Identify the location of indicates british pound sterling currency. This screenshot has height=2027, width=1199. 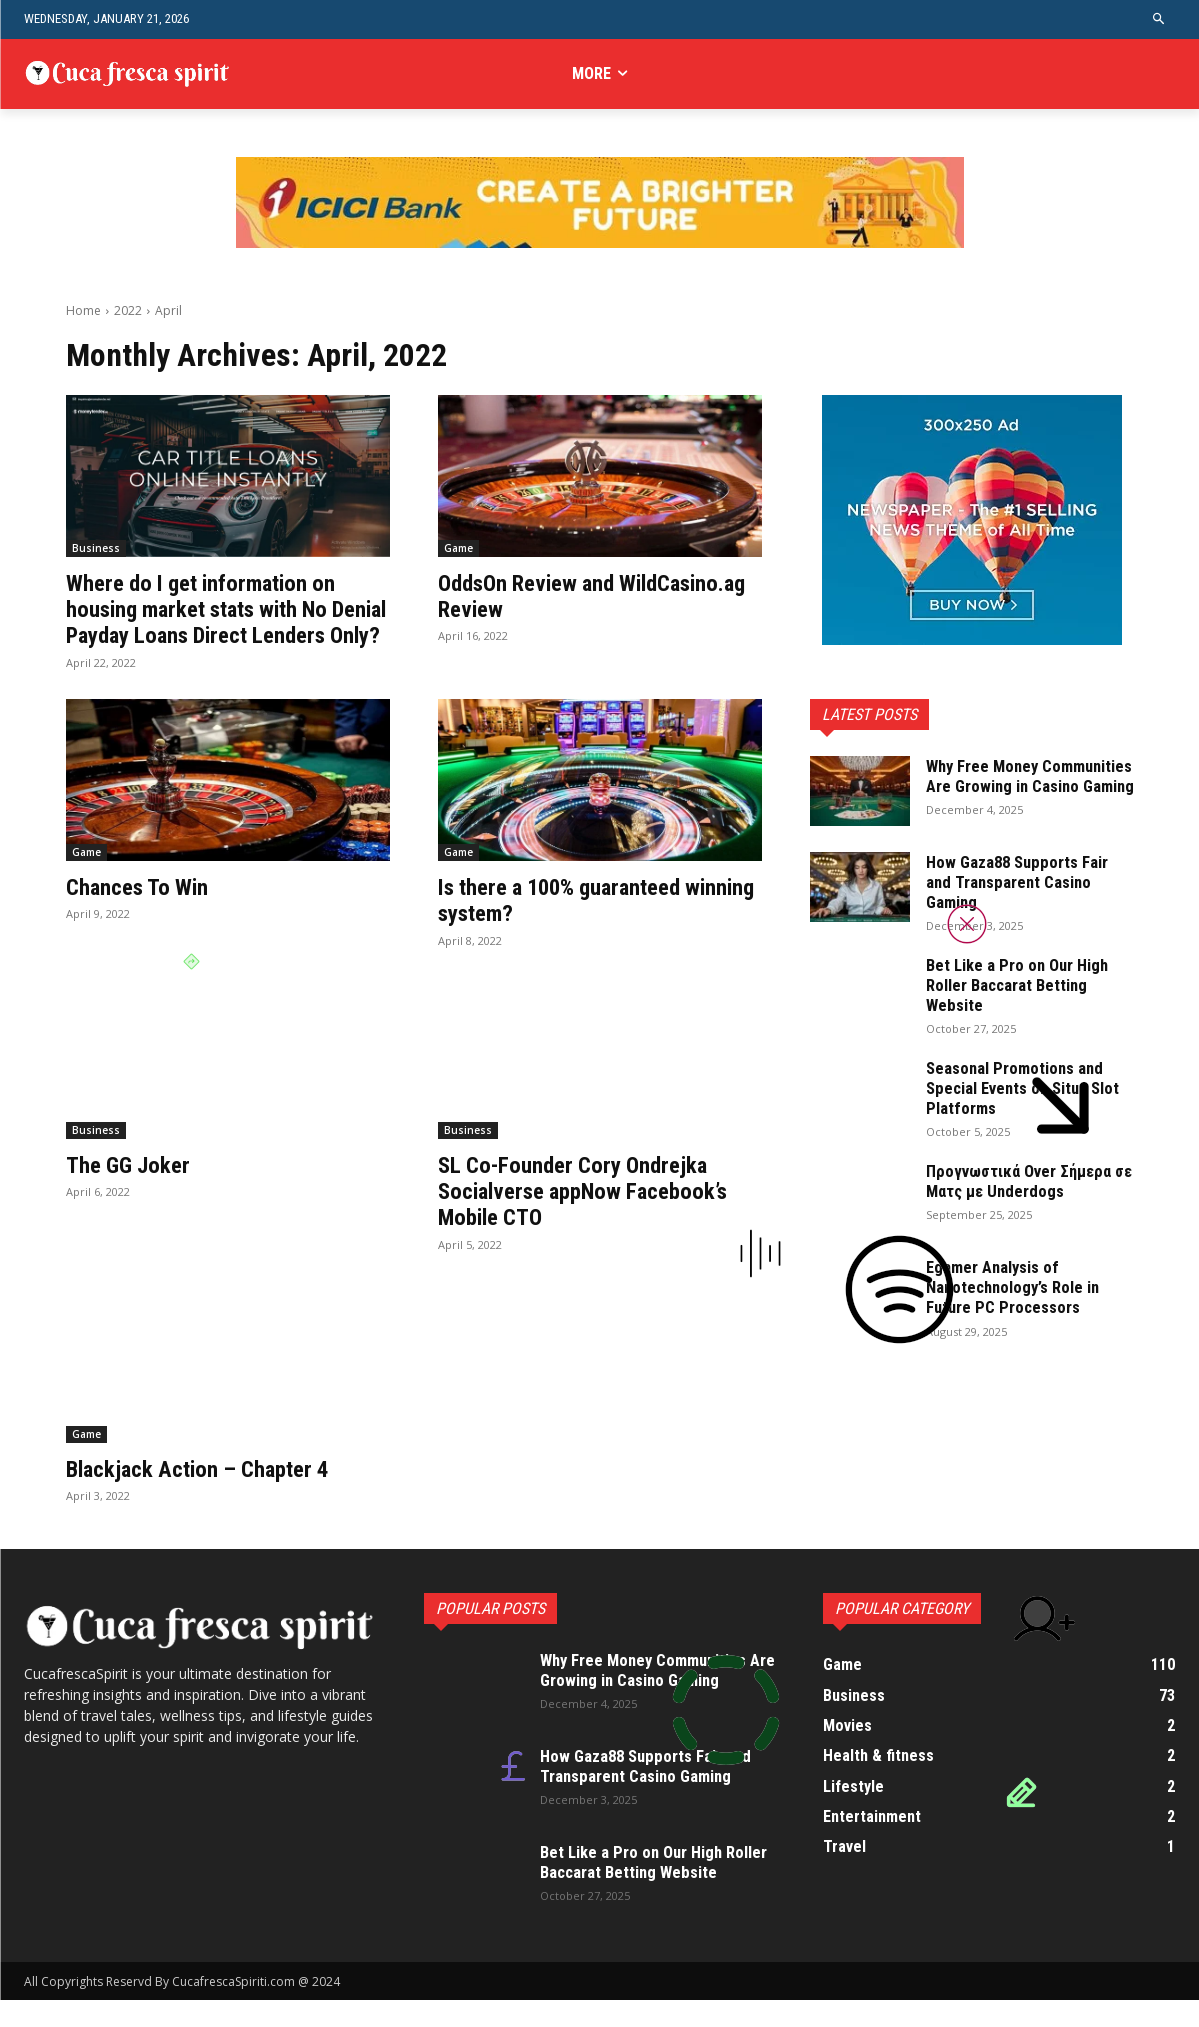
(514, 1766).